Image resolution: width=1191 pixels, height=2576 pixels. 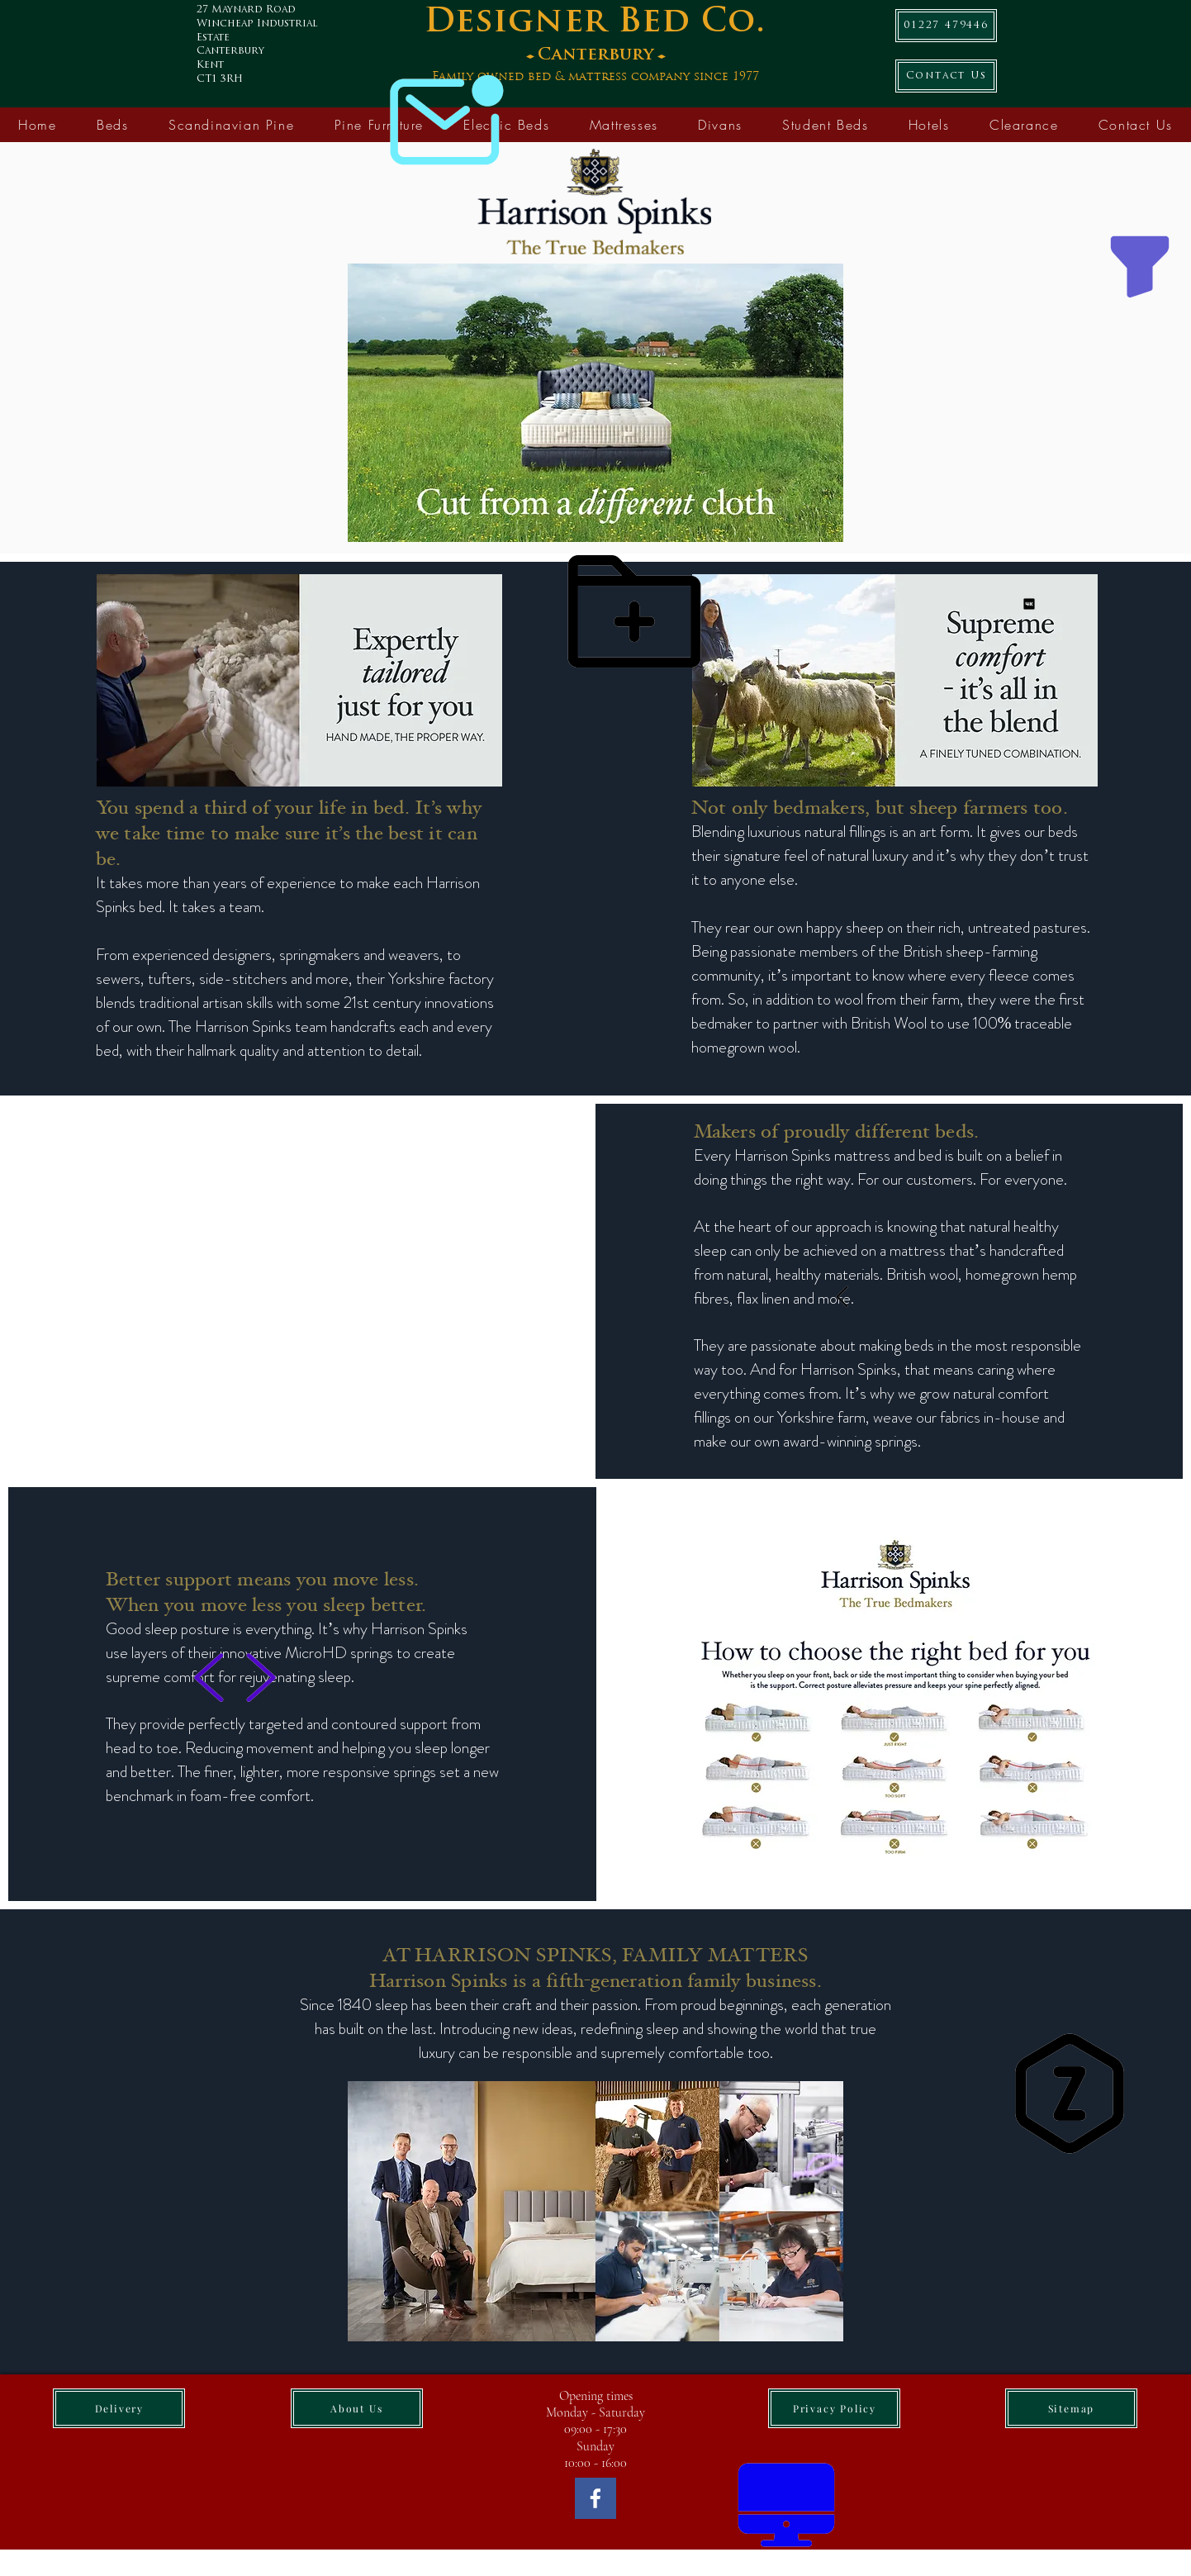 I want to click on switch to desktop view, so click(x=786, y=2505).